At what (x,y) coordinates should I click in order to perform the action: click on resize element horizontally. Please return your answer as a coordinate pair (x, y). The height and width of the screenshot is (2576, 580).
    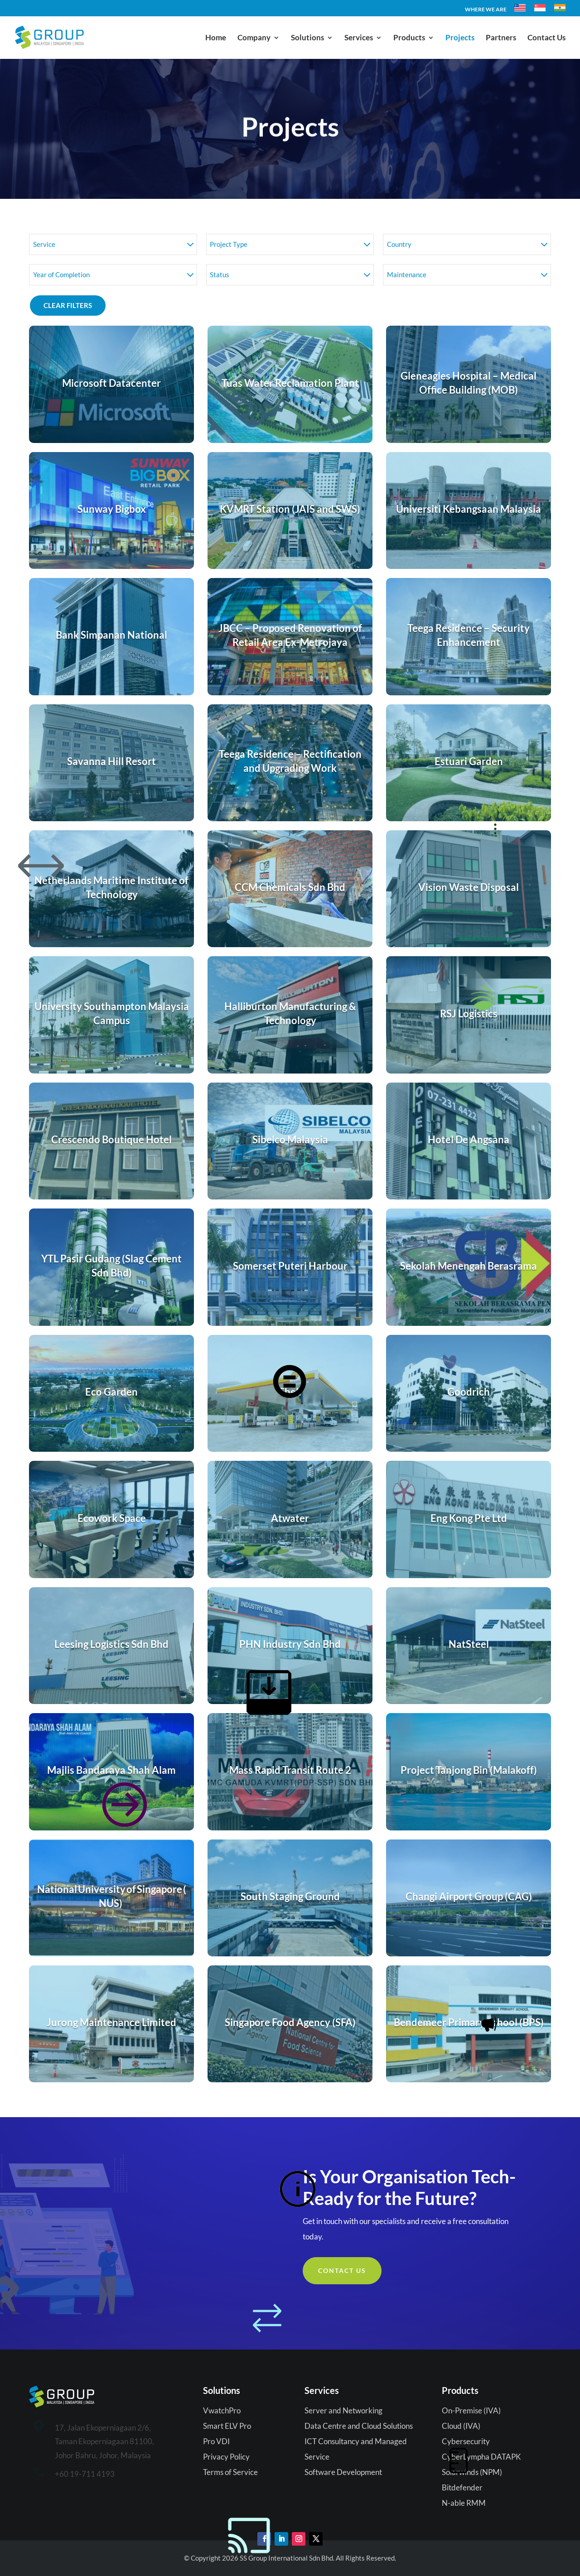
    Looking at the image, I should click on (41, 864).